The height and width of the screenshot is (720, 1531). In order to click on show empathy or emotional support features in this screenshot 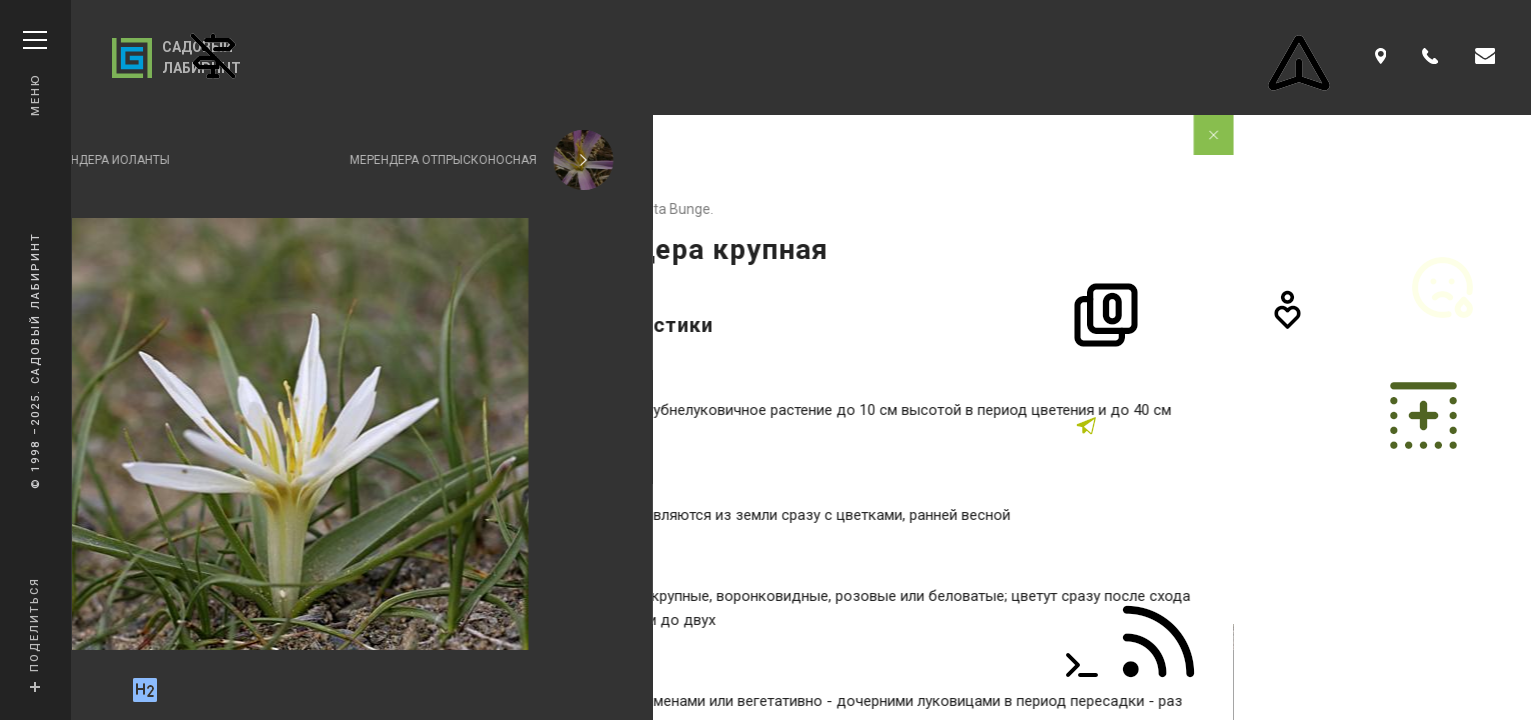, I will do `click(1287, 309)`.